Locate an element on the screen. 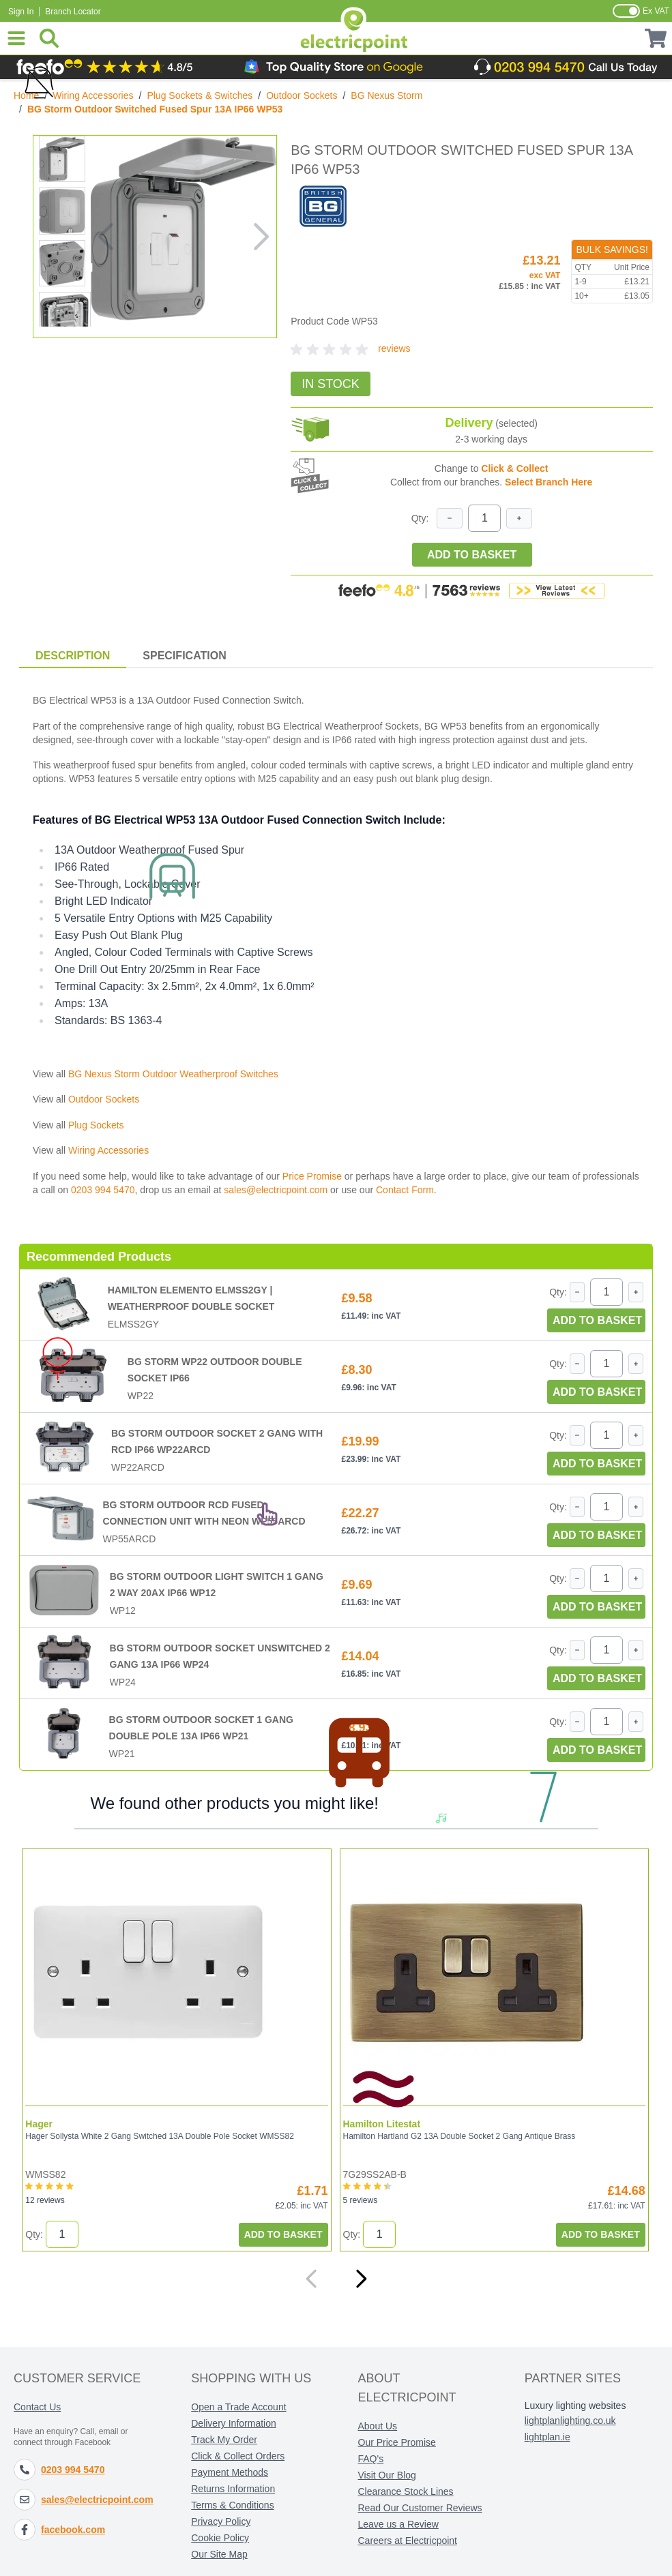  indicates approximate or estimated value is located at coordinates (383, 2089).